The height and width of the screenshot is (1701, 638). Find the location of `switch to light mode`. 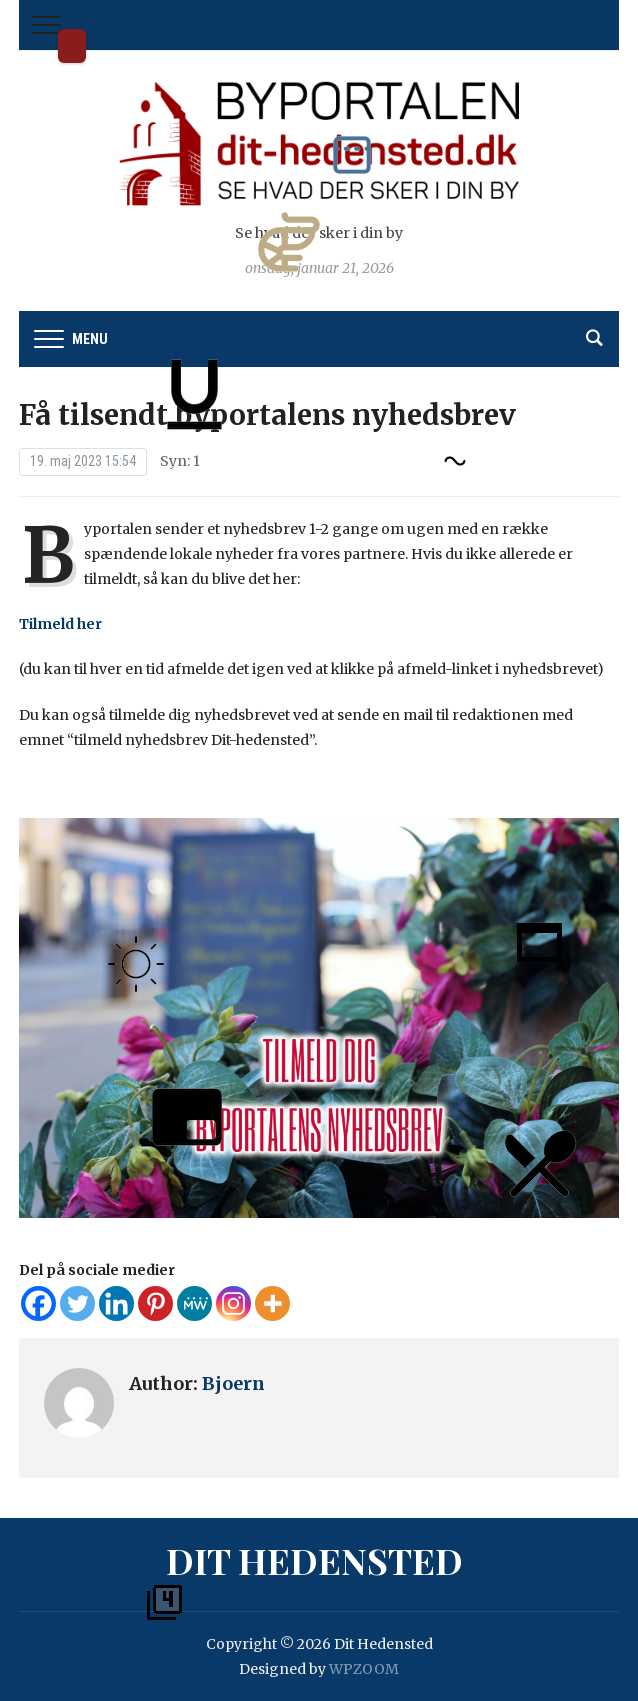

switch to light mode is located at coordinates (136, 964).